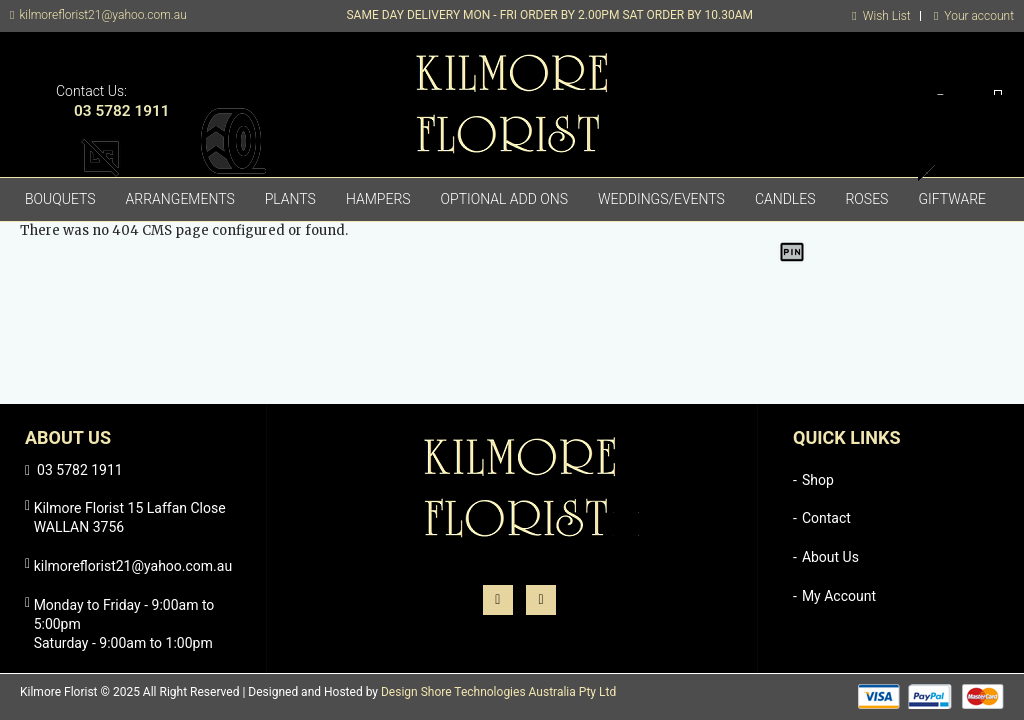 Image resolution: width=1024 pixels, height=720 pixels. Describe the element at coordinates (961, 138) in the screenshot. I see `open a chat or messaging feature` at that location.